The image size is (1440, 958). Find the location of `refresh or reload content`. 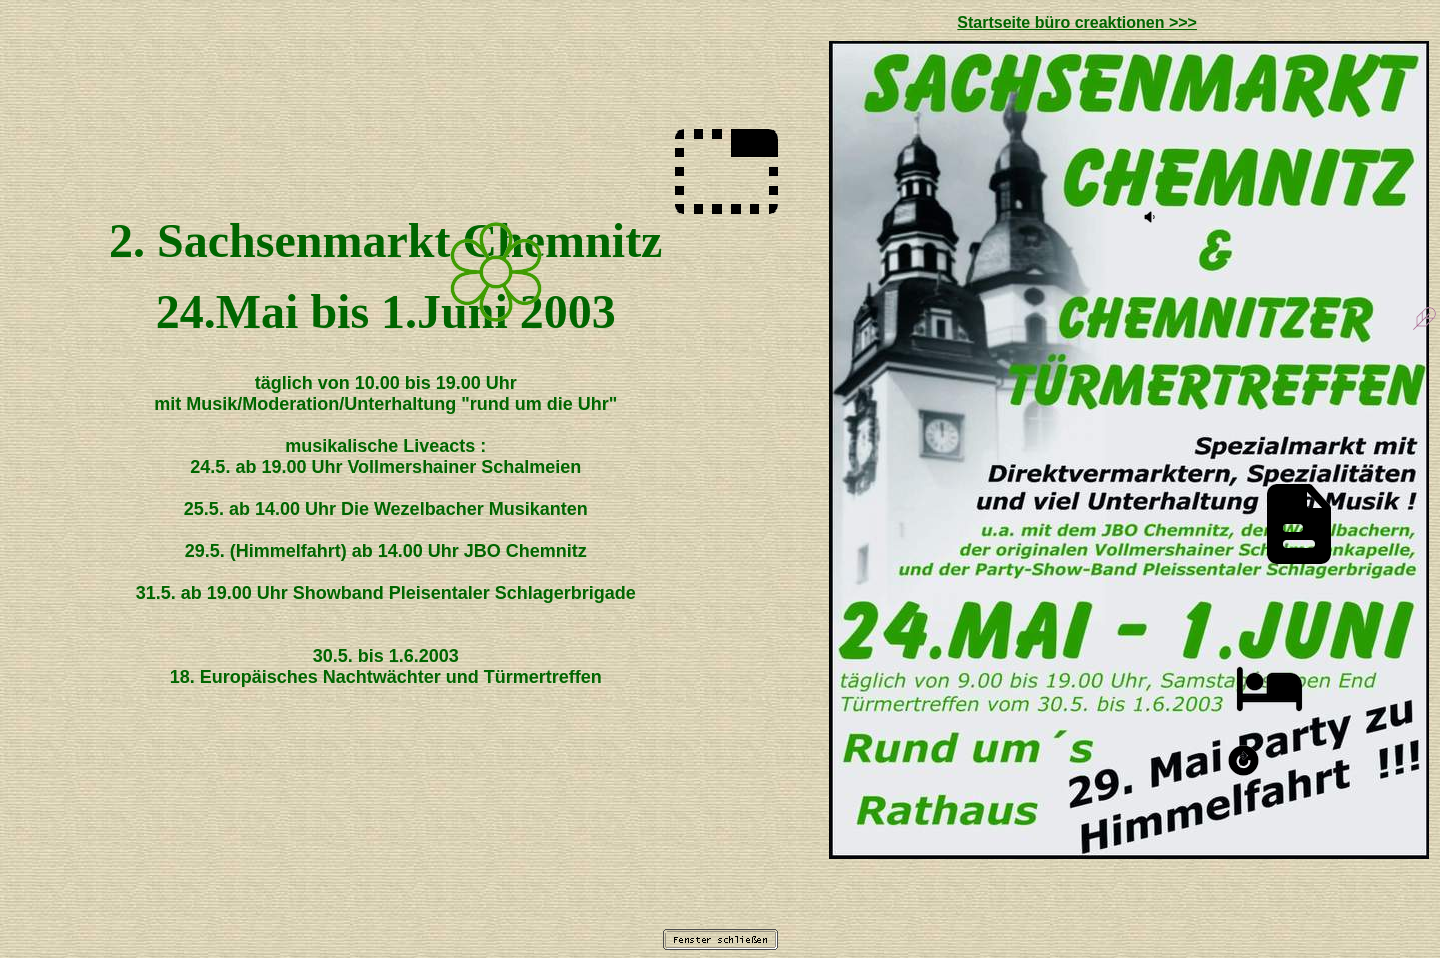

refresh or reload content is located at coordinates (1243, 760).